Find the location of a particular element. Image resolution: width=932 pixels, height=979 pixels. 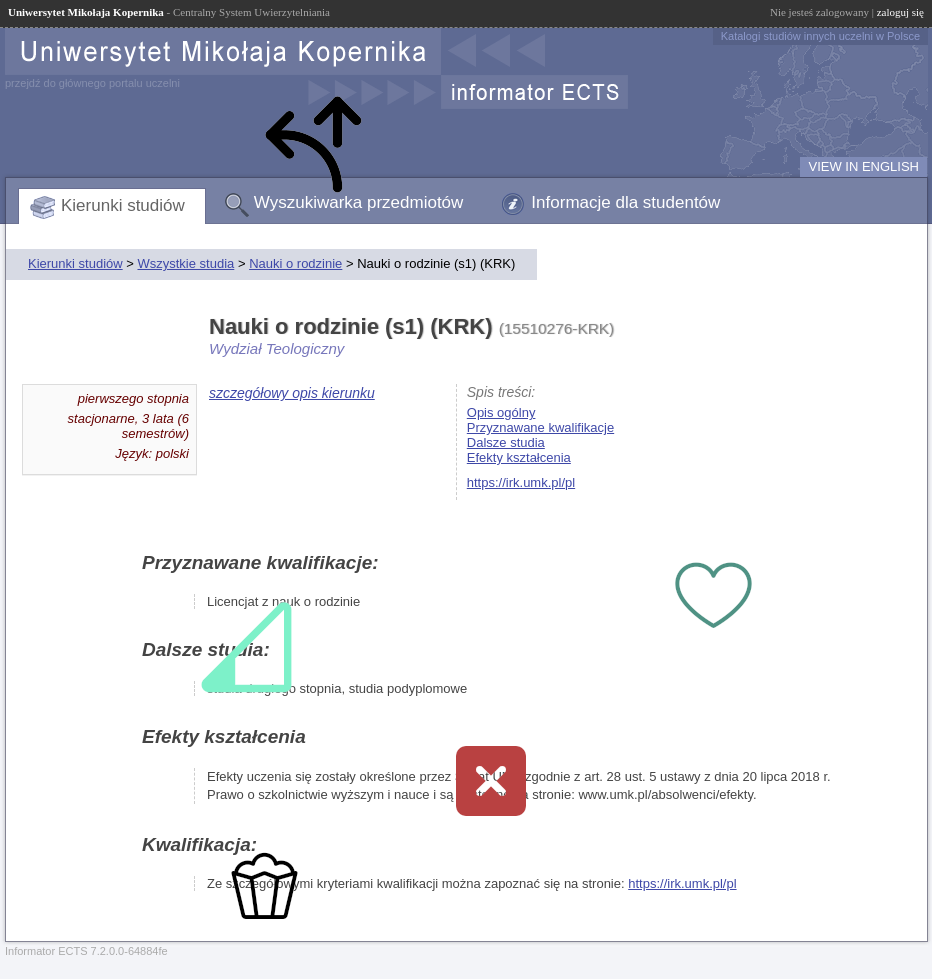

close or dismiss a dialog box is located at coordinates (491, 781).